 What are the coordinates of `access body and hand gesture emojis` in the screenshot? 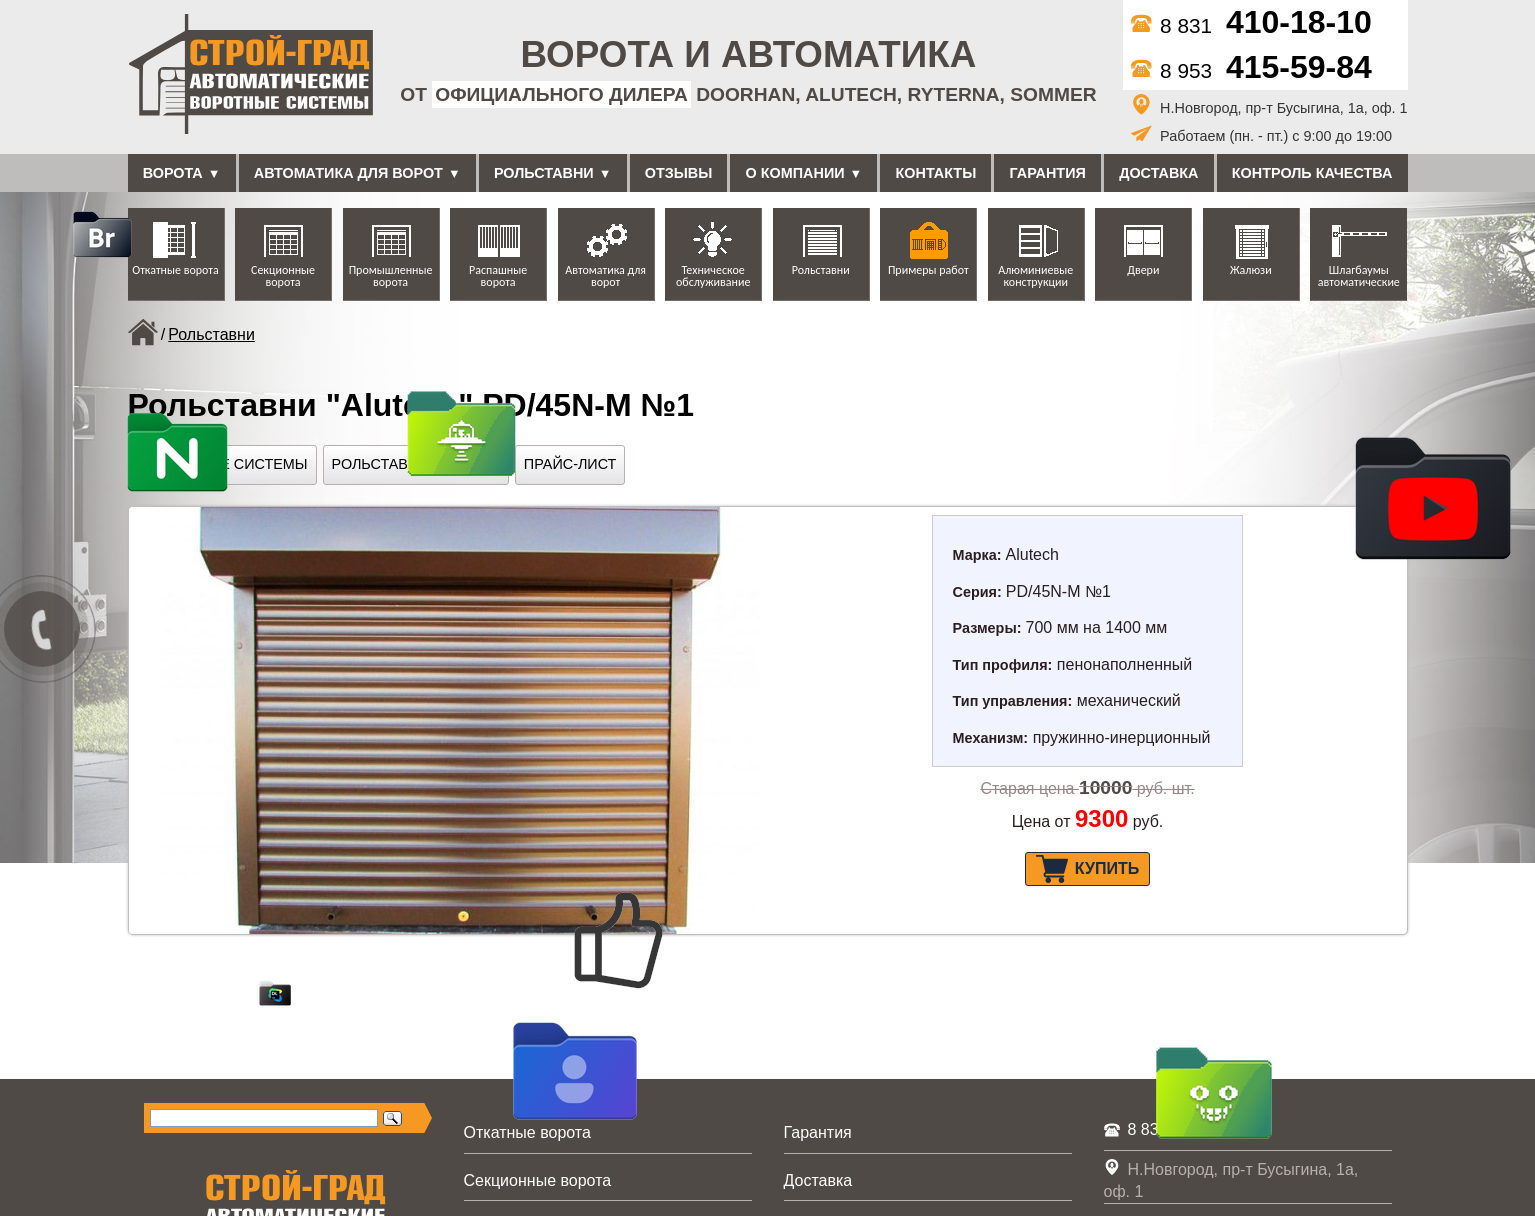 It's located at (615, 940).